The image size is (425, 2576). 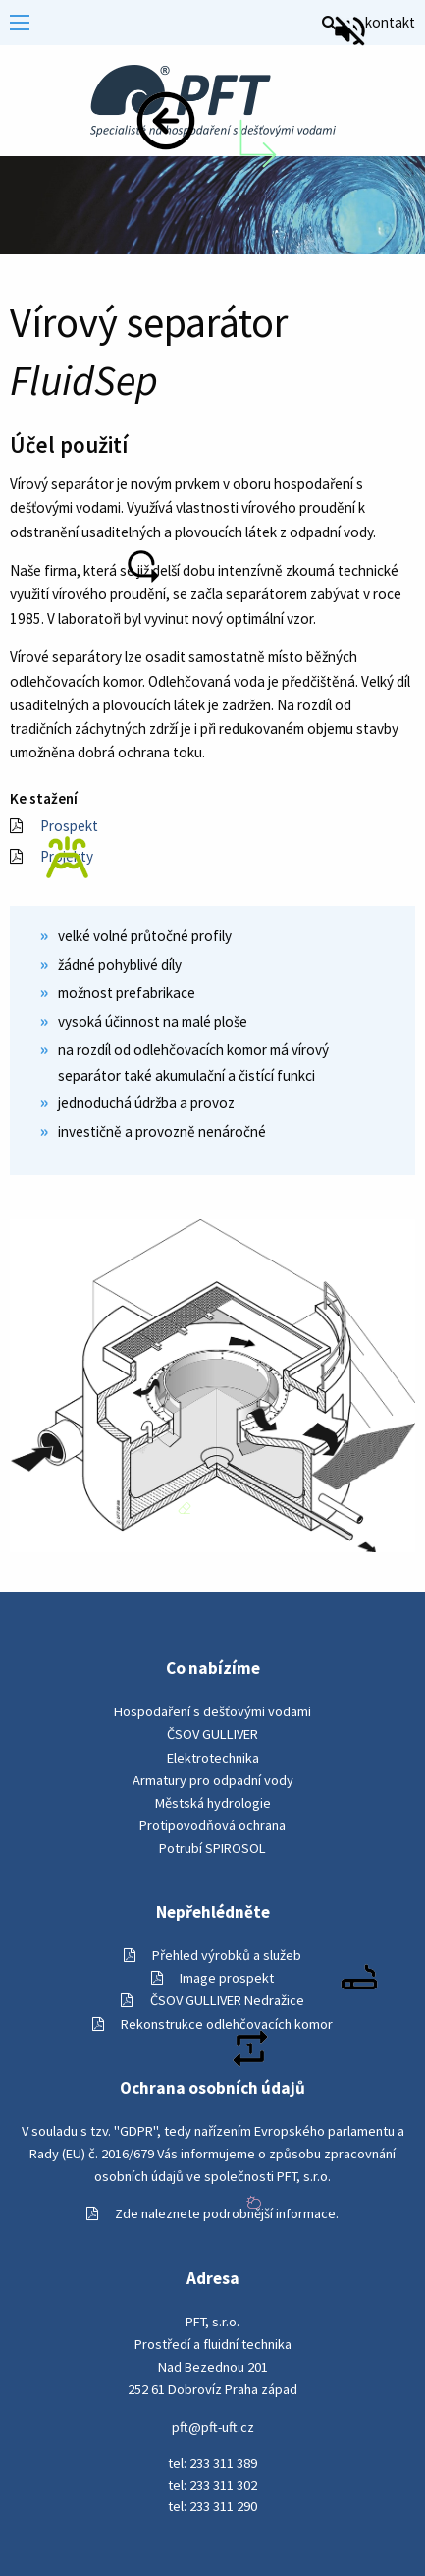 I want to click on repeat or iterate through items, so click(x=142, y=565).